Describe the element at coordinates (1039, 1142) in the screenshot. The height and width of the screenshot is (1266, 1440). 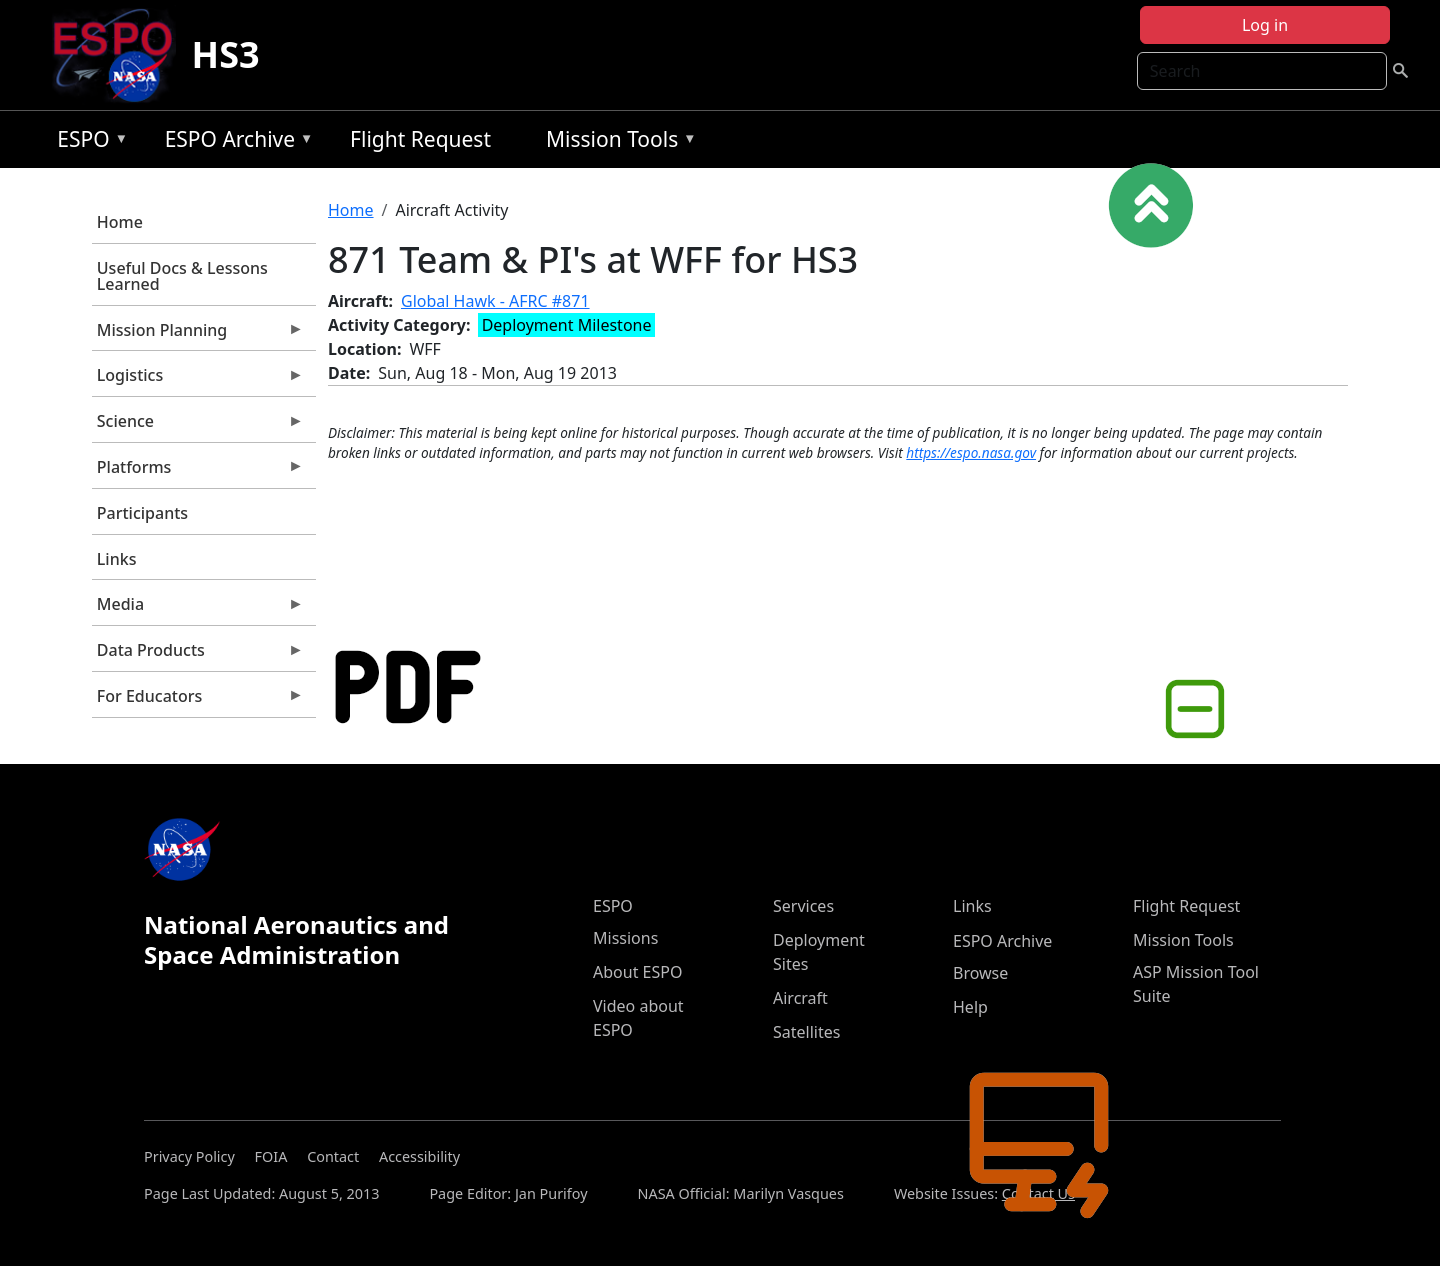
I see `power settings for desktop computer` at that location.